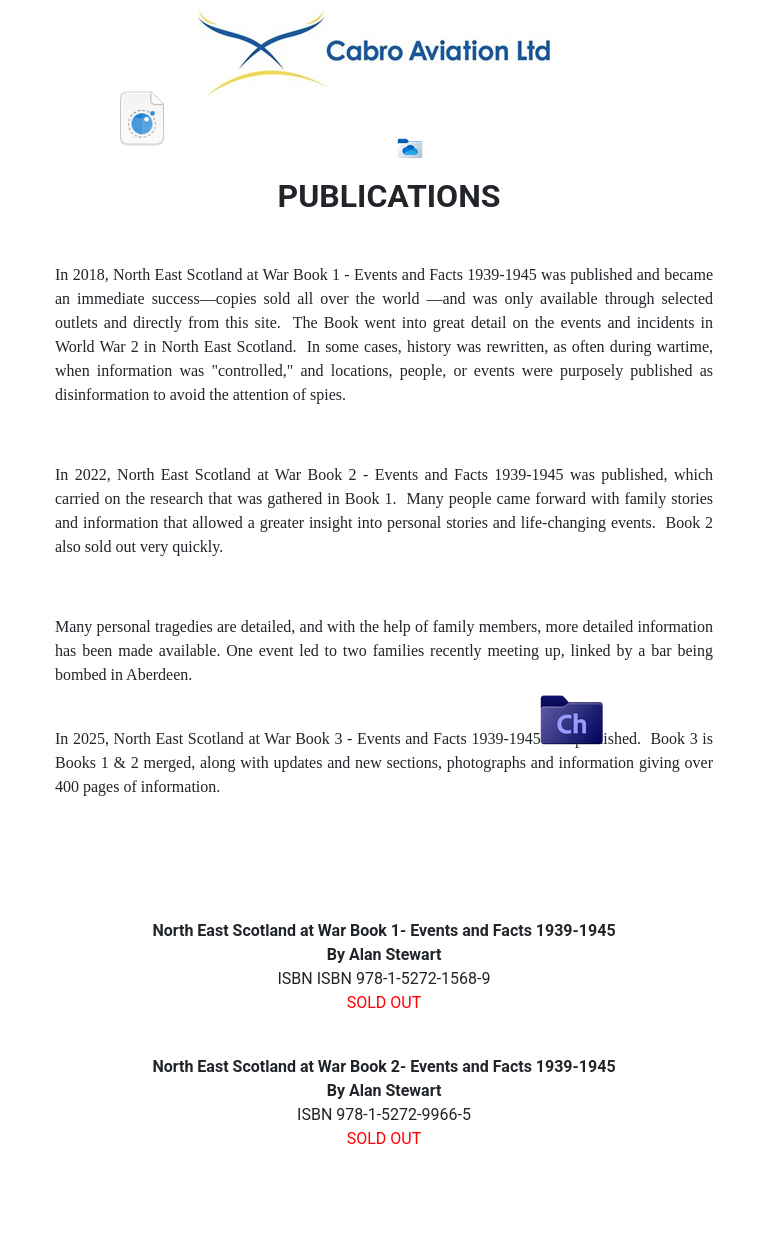  What do you see at coordinates (571, 721) in the screenshot?
I see `open adobe character animator project folder` at bounding box center [571, 721].